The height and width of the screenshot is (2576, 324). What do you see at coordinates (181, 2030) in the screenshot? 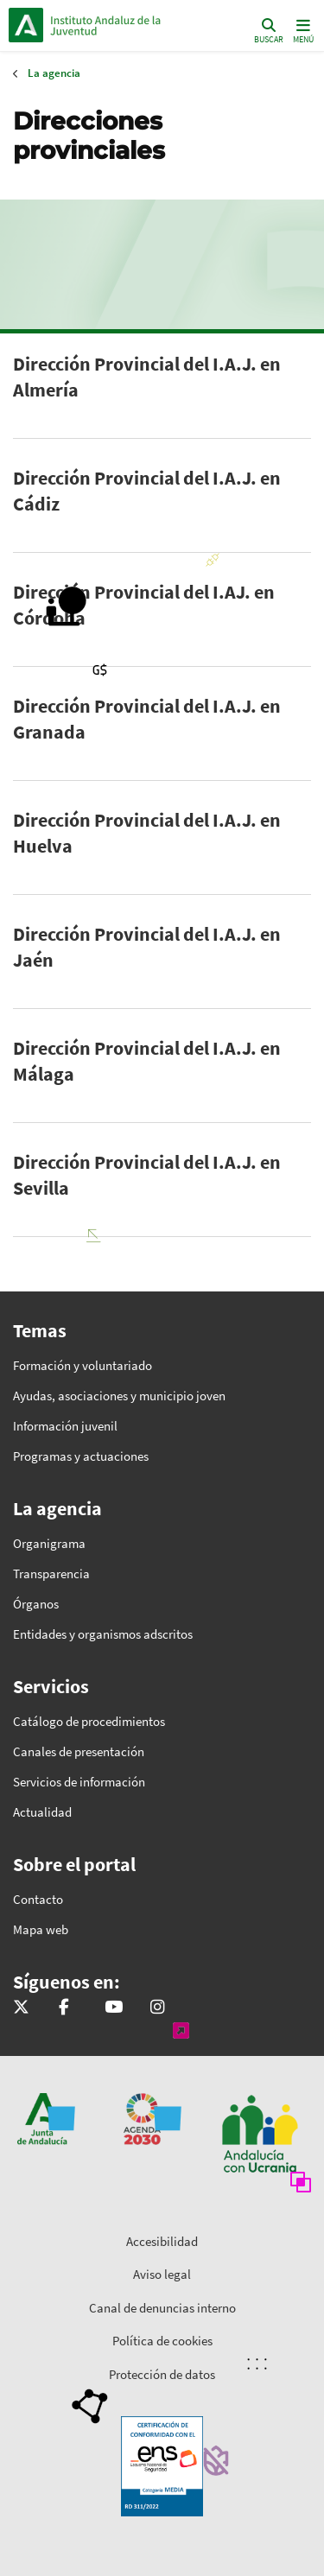
I see `open link in a new tab or window` at bounding box center [181, 2030].